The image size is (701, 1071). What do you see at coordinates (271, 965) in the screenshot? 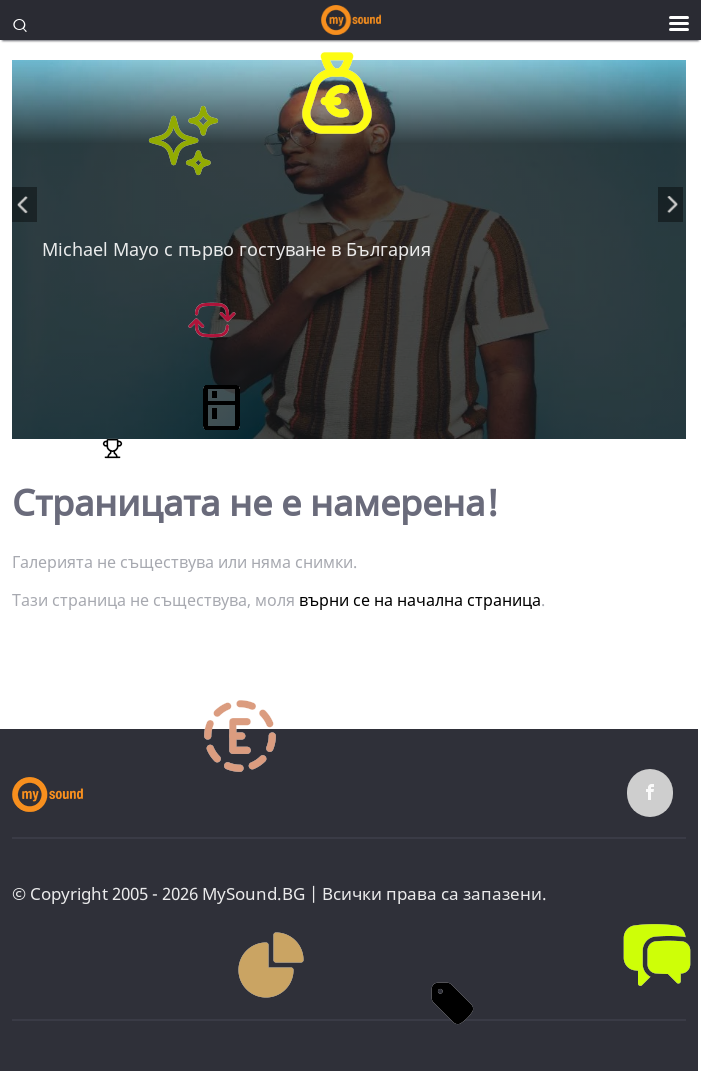
I see `view analytics or statistics breakdown` at bounding box center [271, 965].